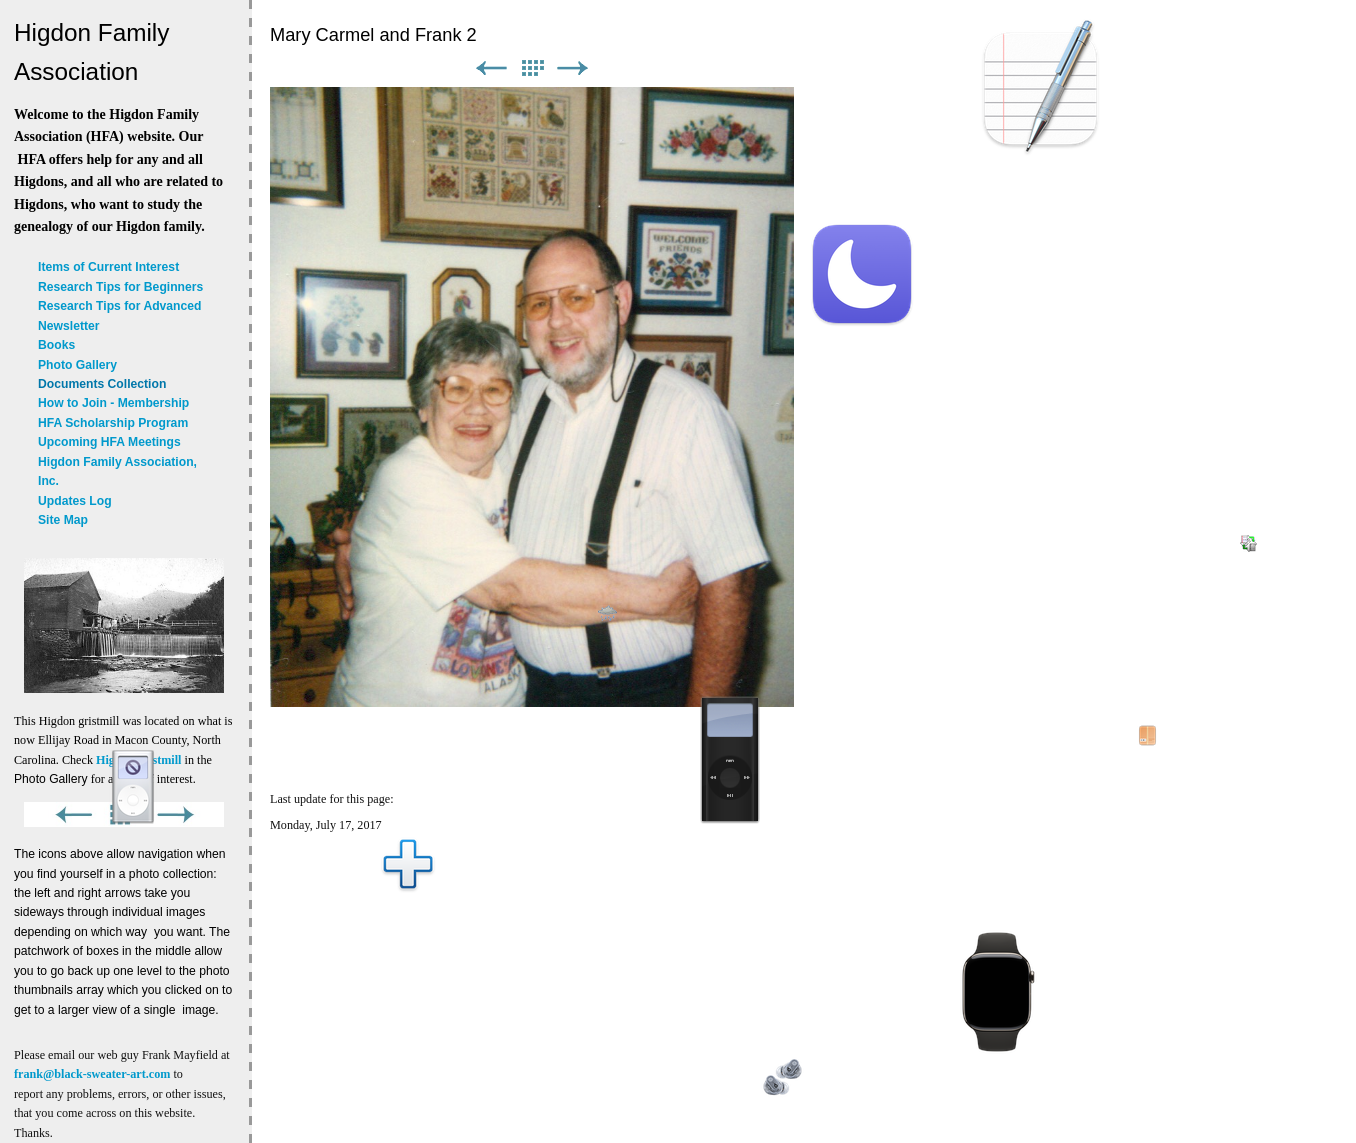 The height and width of the screenshot is (1143, 1356). What do you see at coordinates (133, 787) in the screenshot?
I see `iPod mini device icon` at bounding box center [133, 787].